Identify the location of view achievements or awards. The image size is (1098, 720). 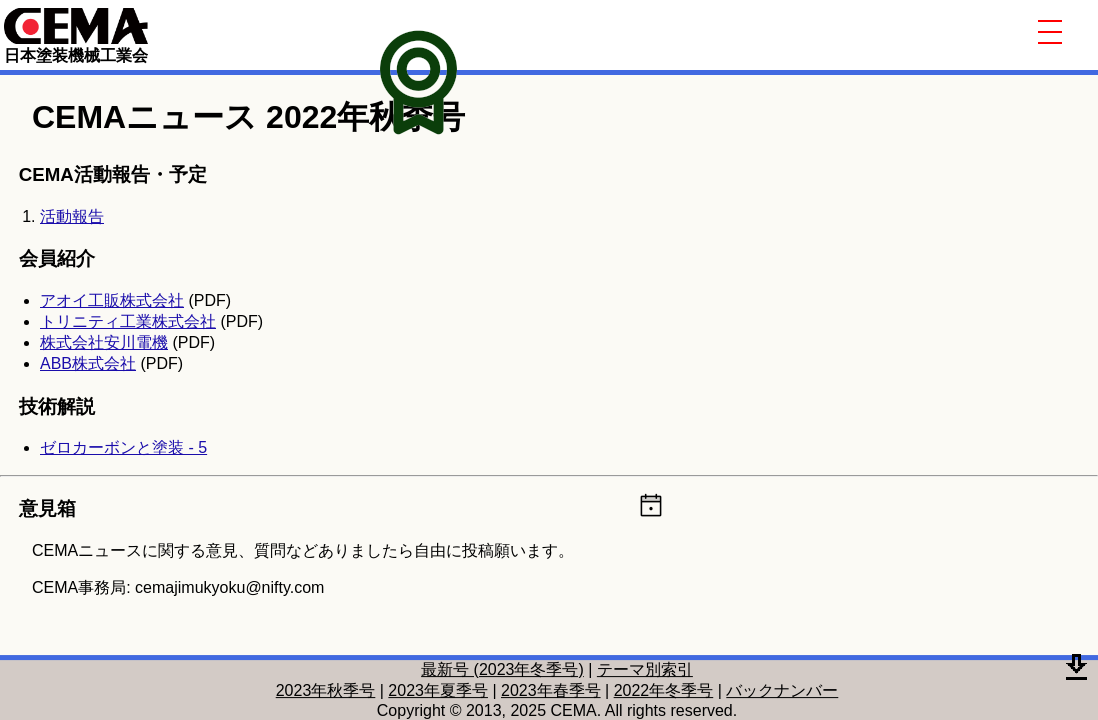
(418, 82).